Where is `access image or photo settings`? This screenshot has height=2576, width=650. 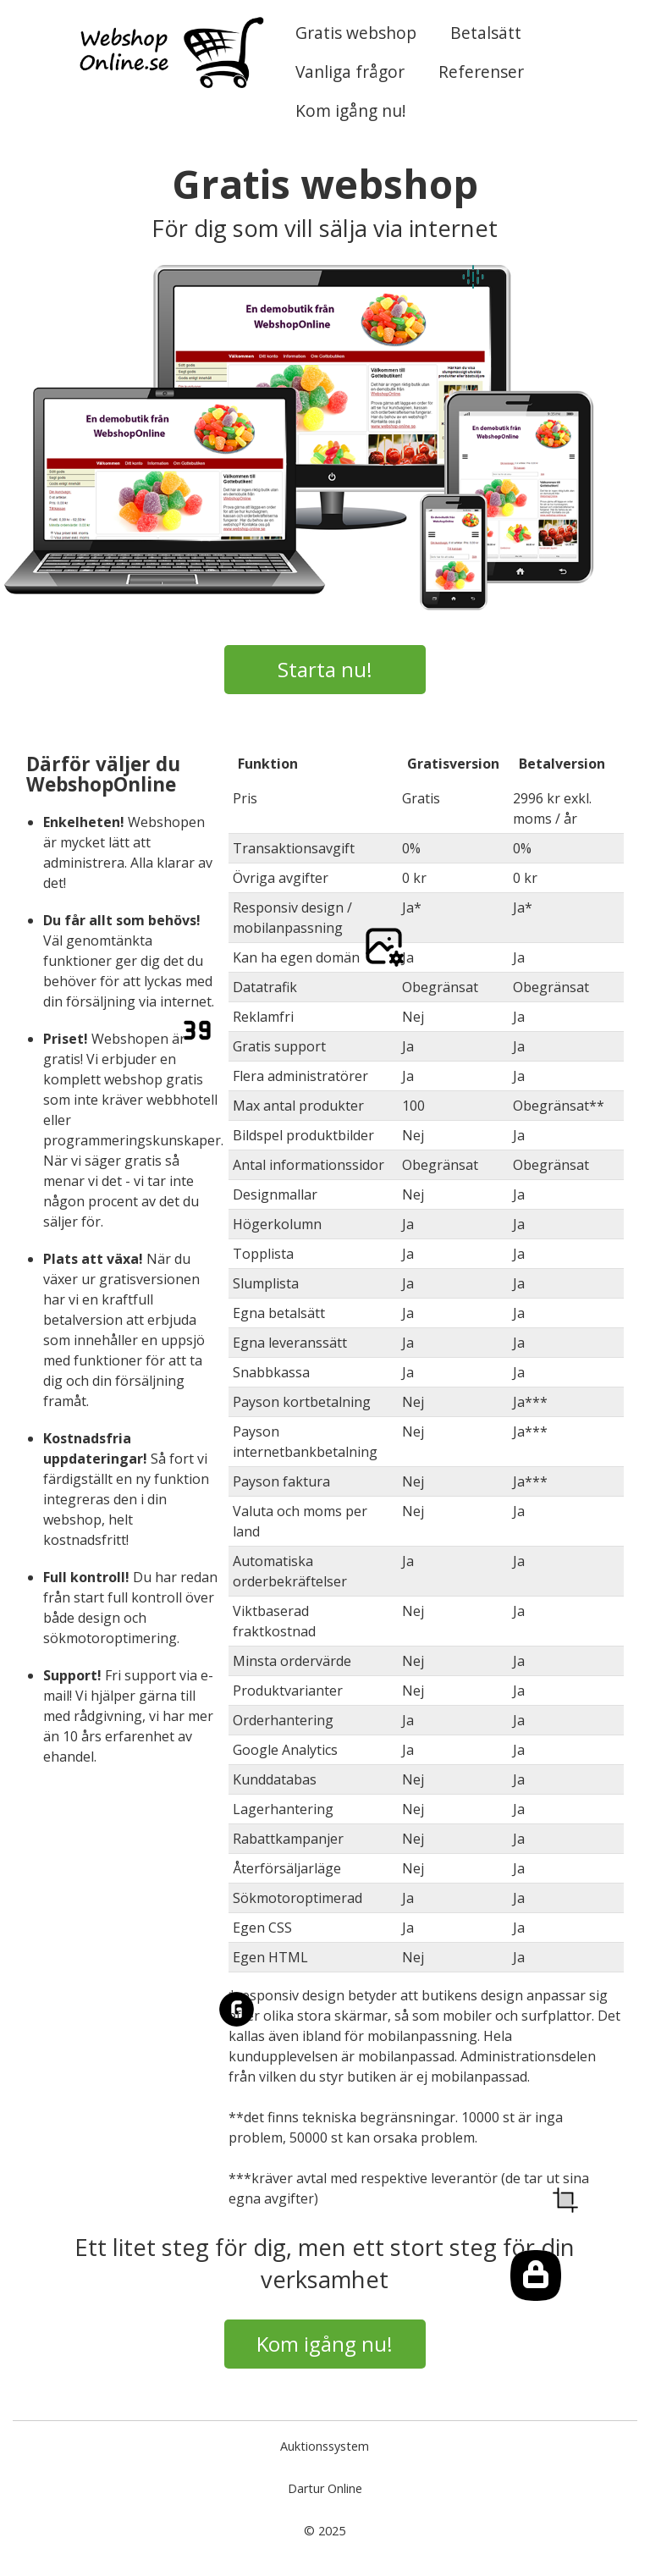 access image or photo settings is located at coordinates (383, 946).